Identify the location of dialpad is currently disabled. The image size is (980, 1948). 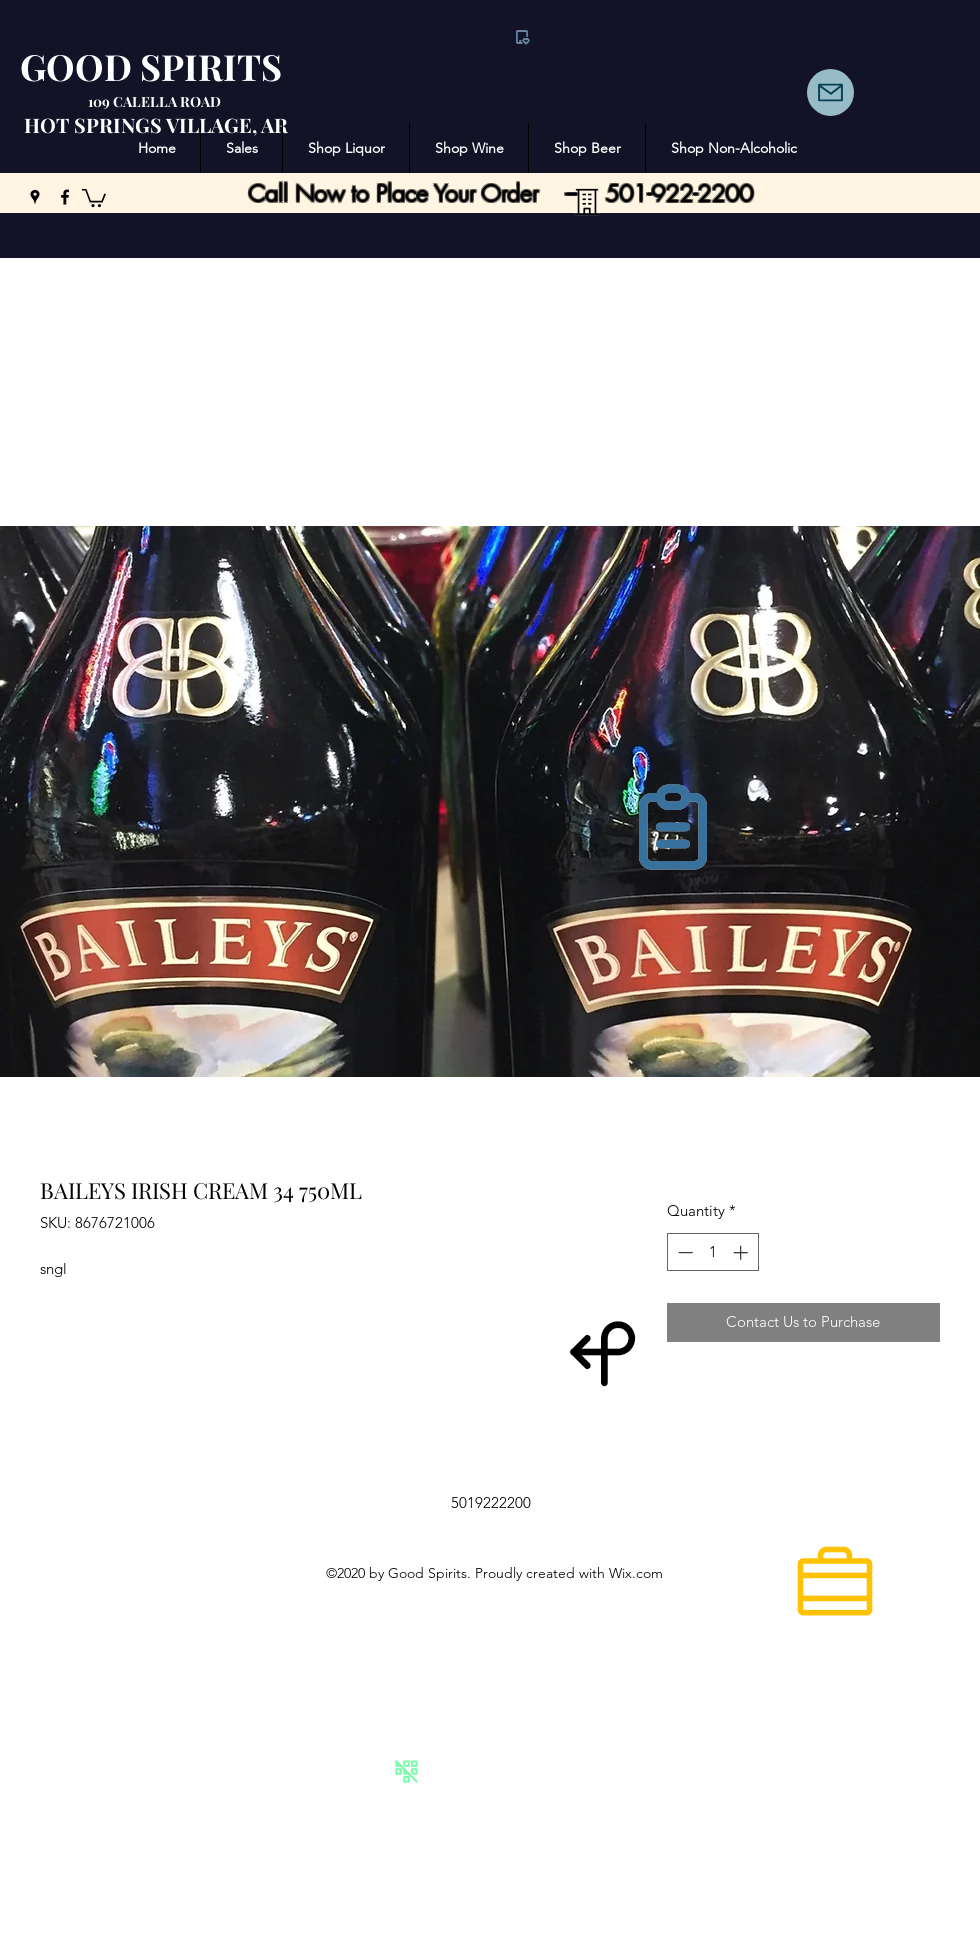
(406, 1771).